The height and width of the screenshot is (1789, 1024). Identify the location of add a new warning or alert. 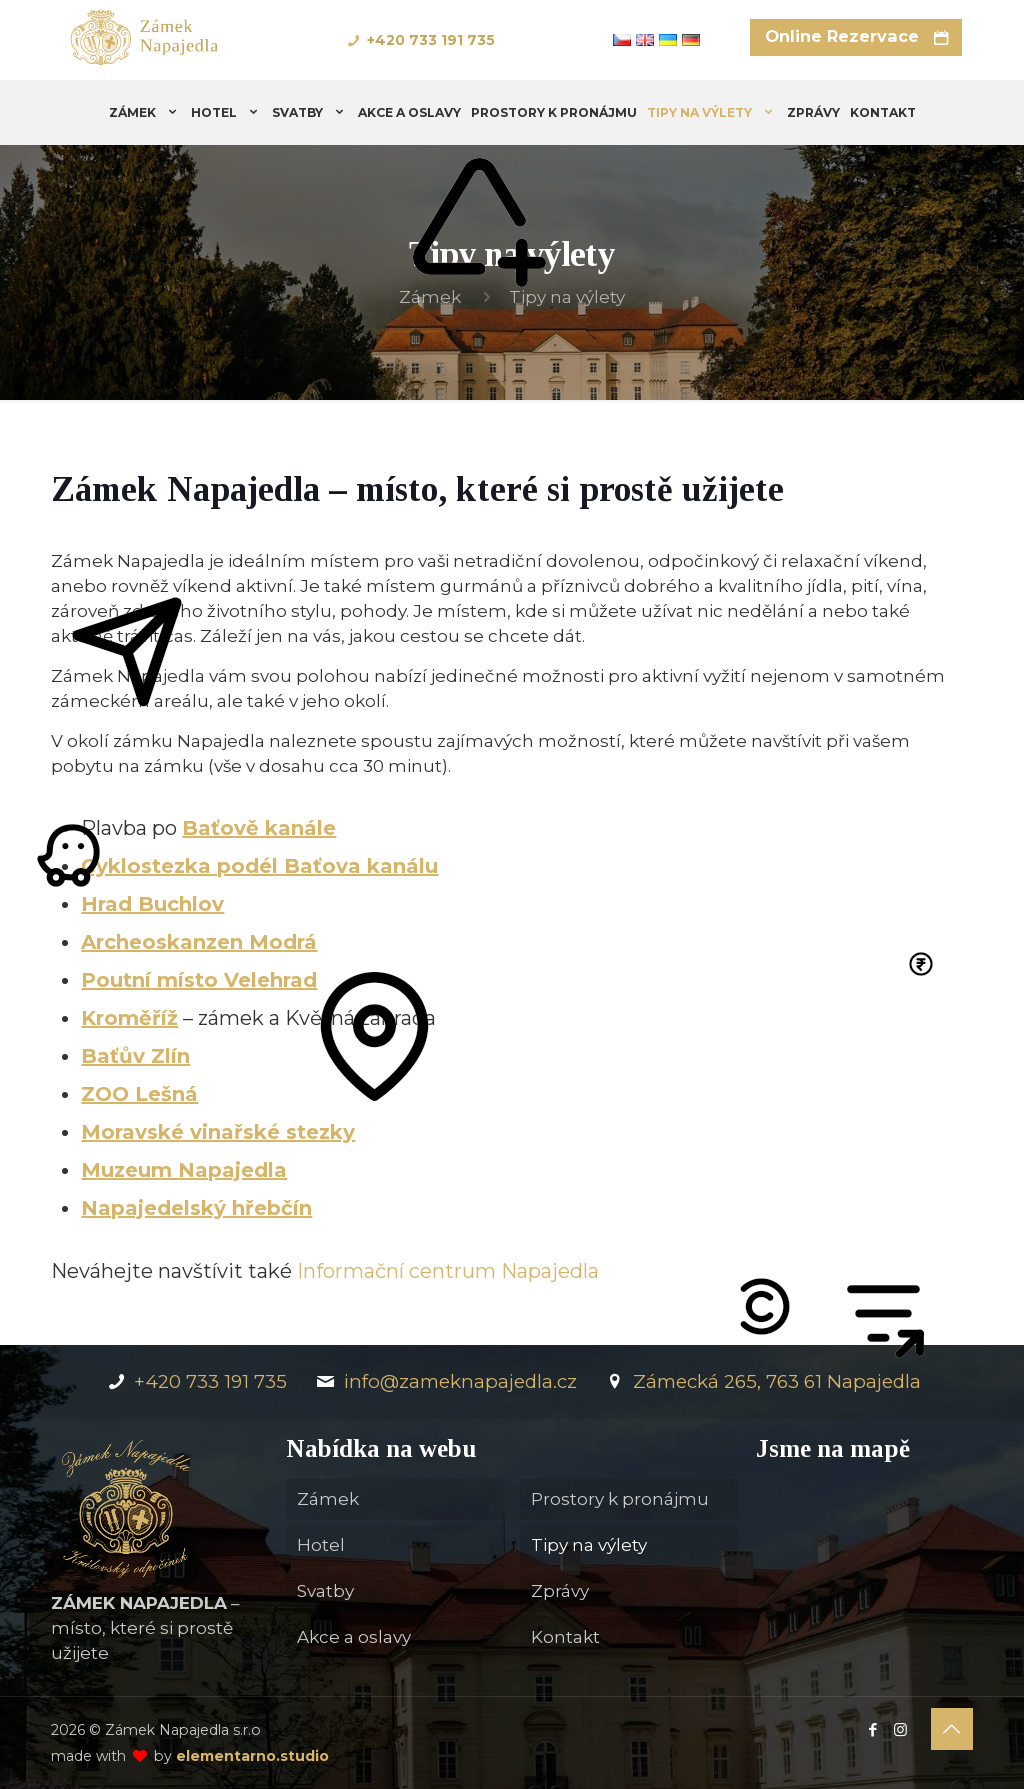
(479, 220).